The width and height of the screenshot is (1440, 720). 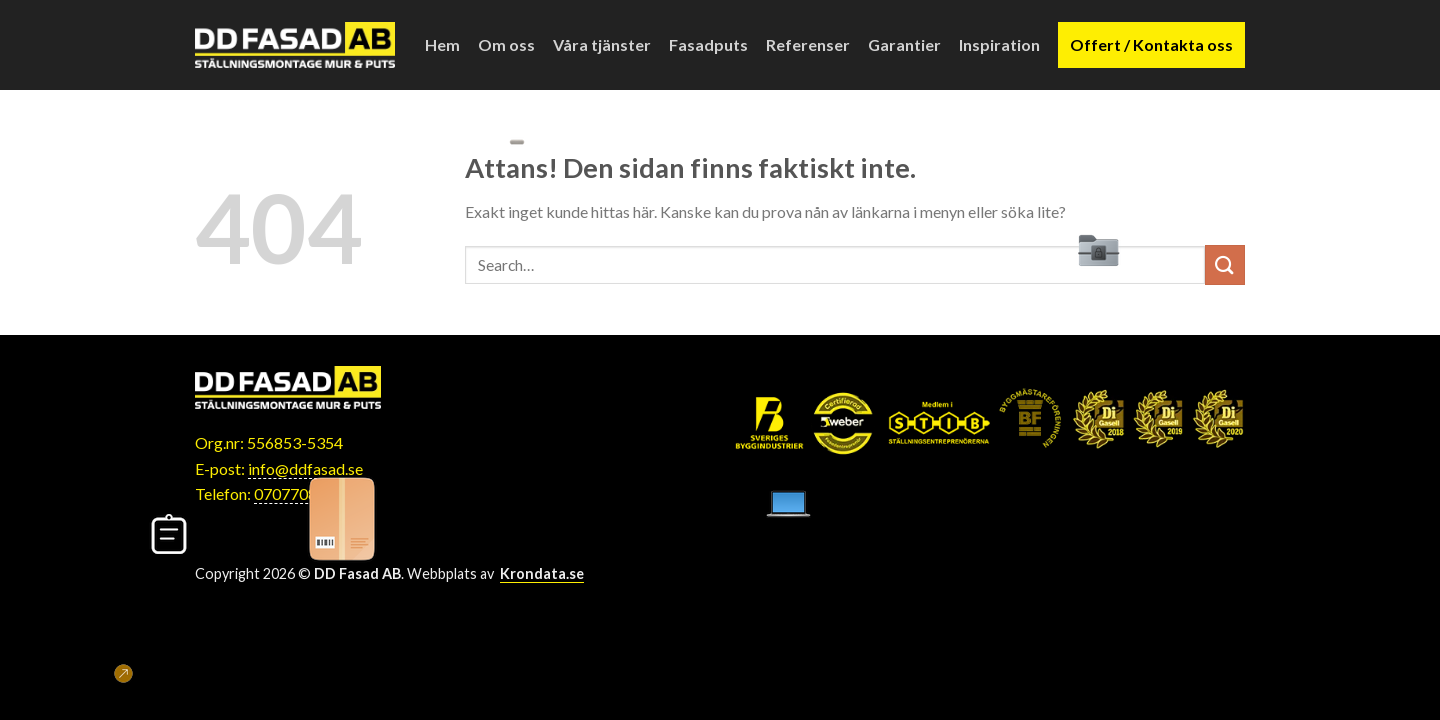 What do you see at coordinates (123, 673) in the screenshot?
I see `indicates a symbolic link or shortcut to another file` at bounding box center [123, 673].